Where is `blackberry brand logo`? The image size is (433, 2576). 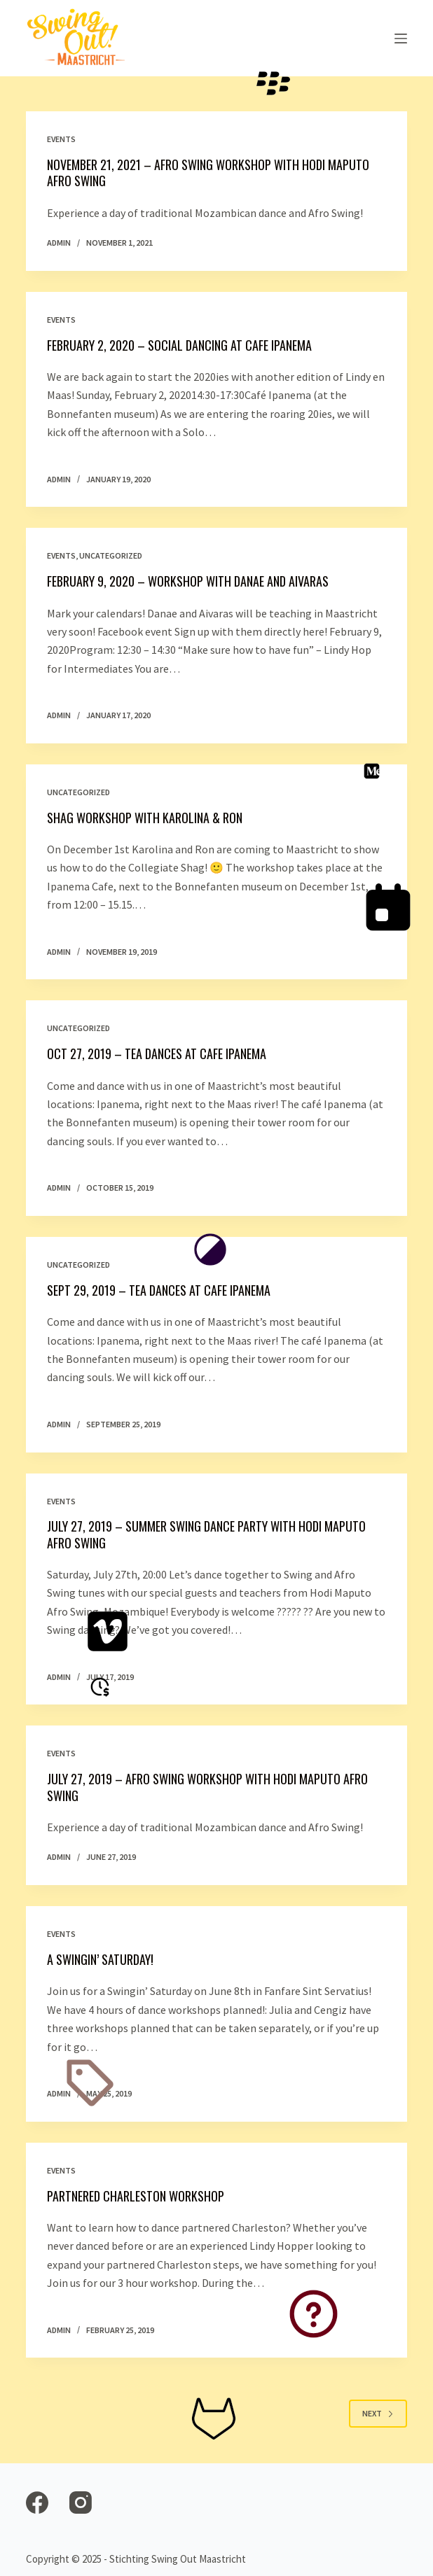 blackberry brand logo is located at coordinates (273, 83).